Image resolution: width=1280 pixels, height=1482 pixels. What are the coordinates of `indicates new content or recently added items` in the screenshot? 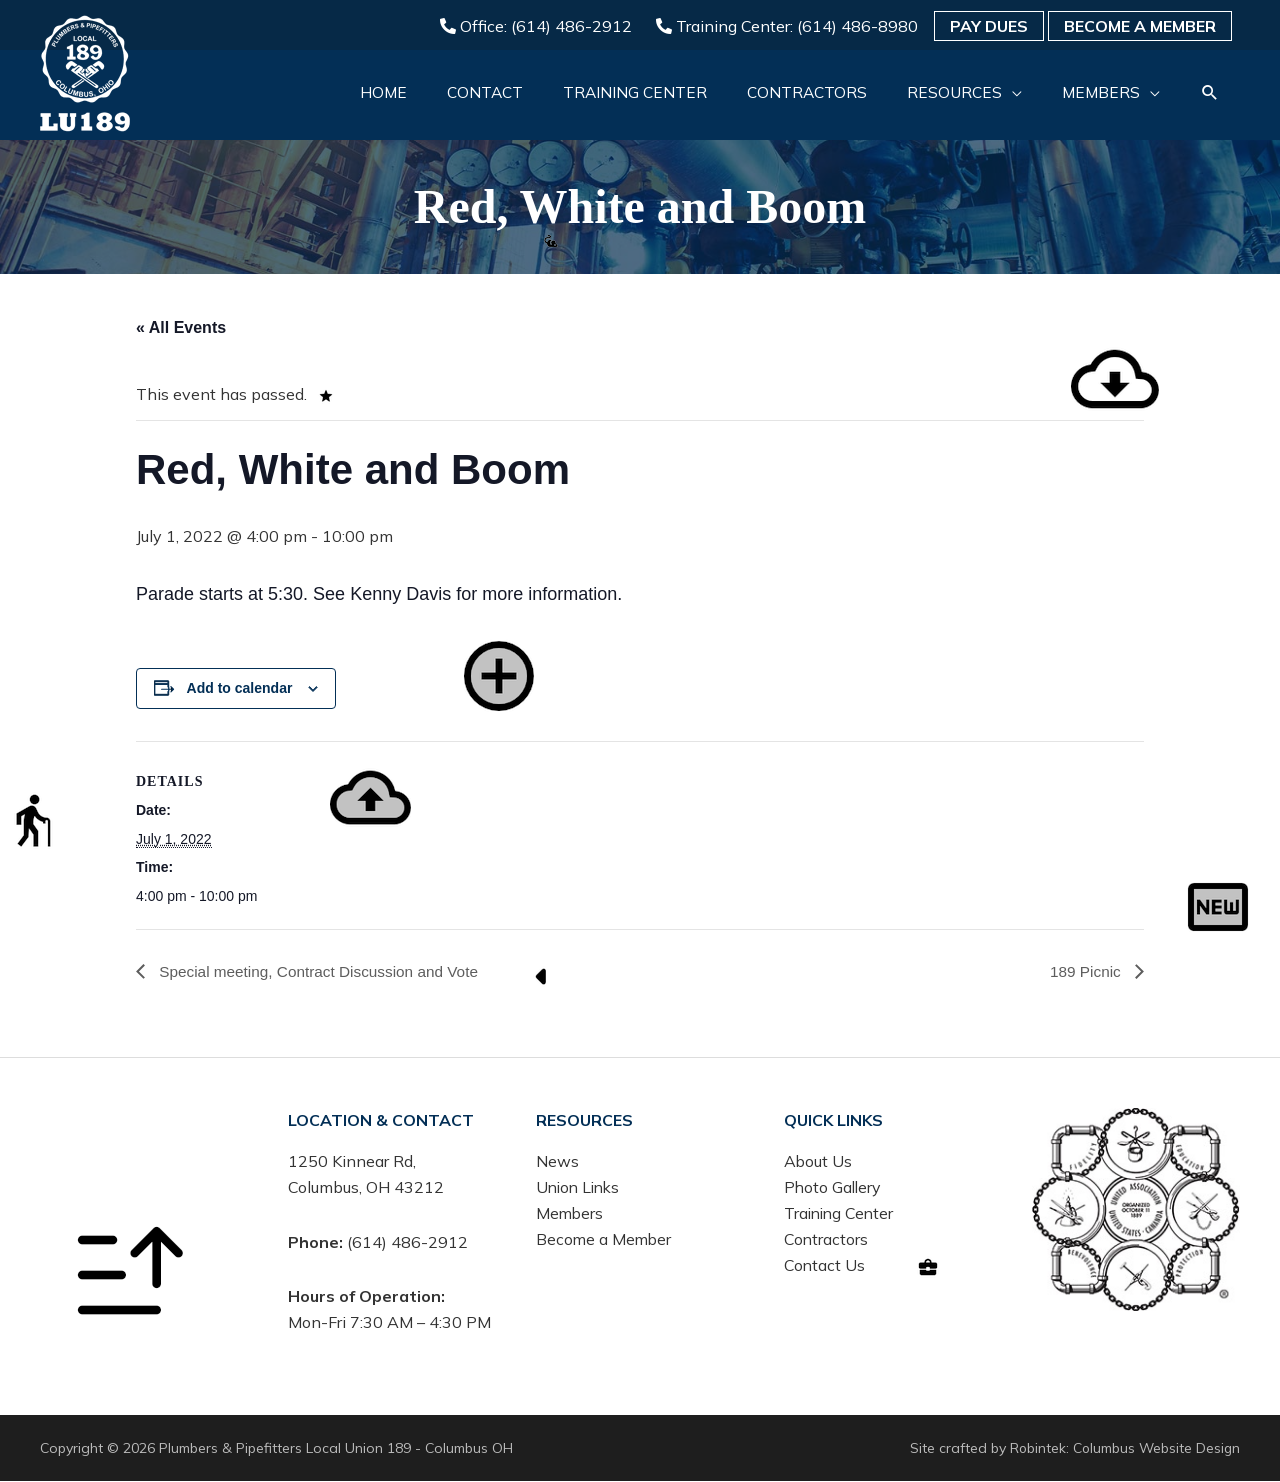 It's located at (1218, 907).